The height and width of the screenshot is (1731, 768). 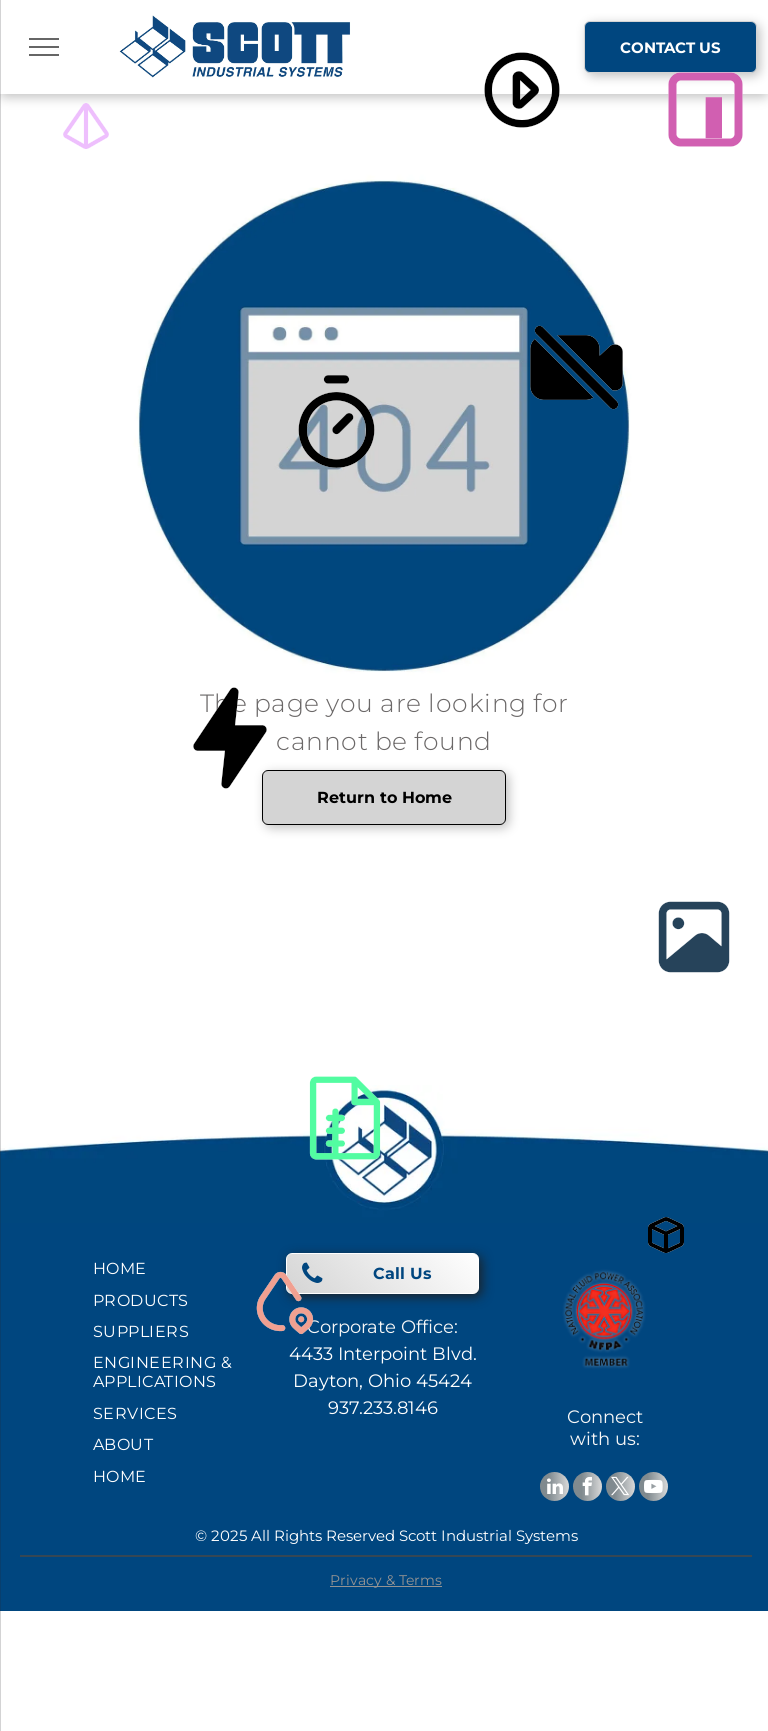 I want to click on view water source location, so click(x=280, y=1301).